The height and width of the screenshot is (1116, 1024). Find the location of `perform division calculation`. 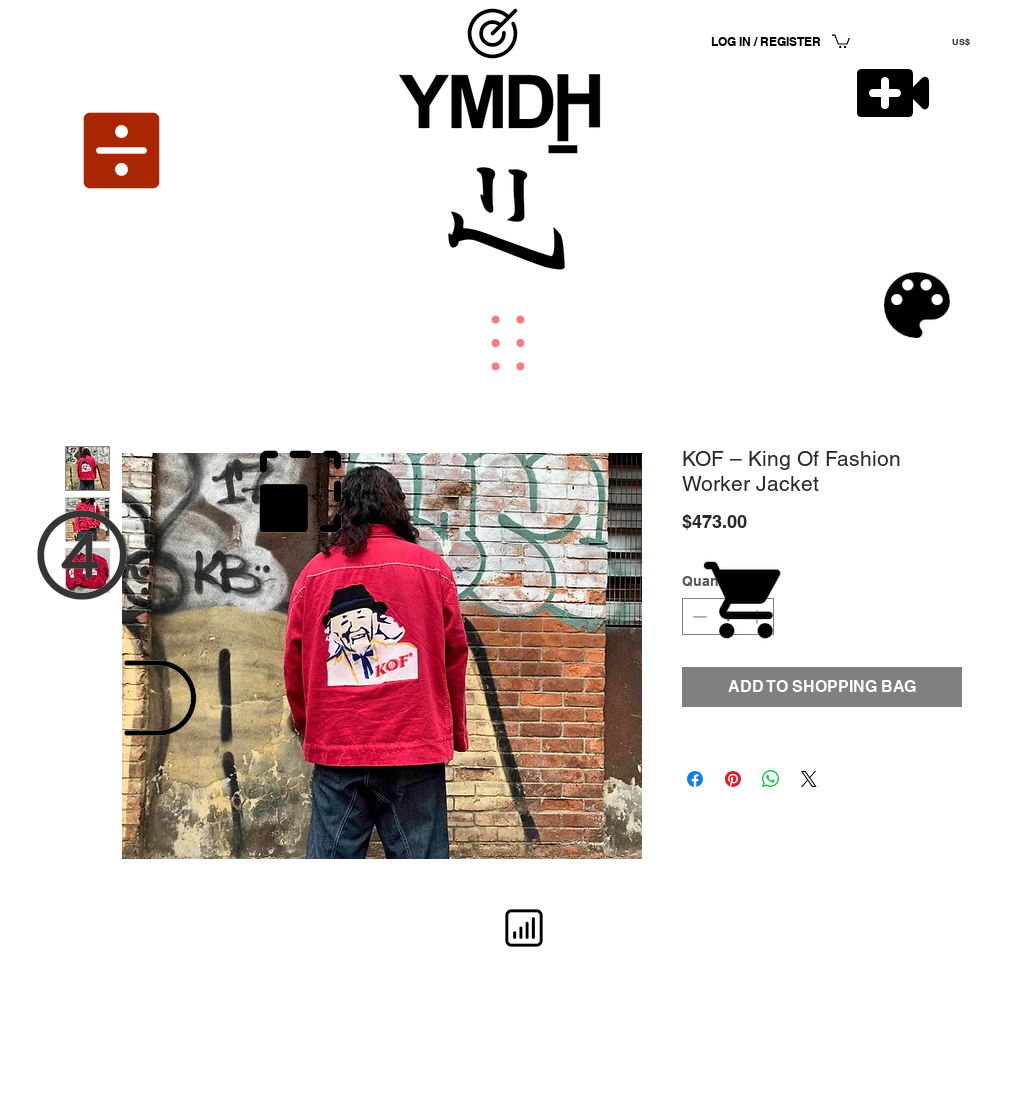

perform division calculation is located at coordinates (121, 150).